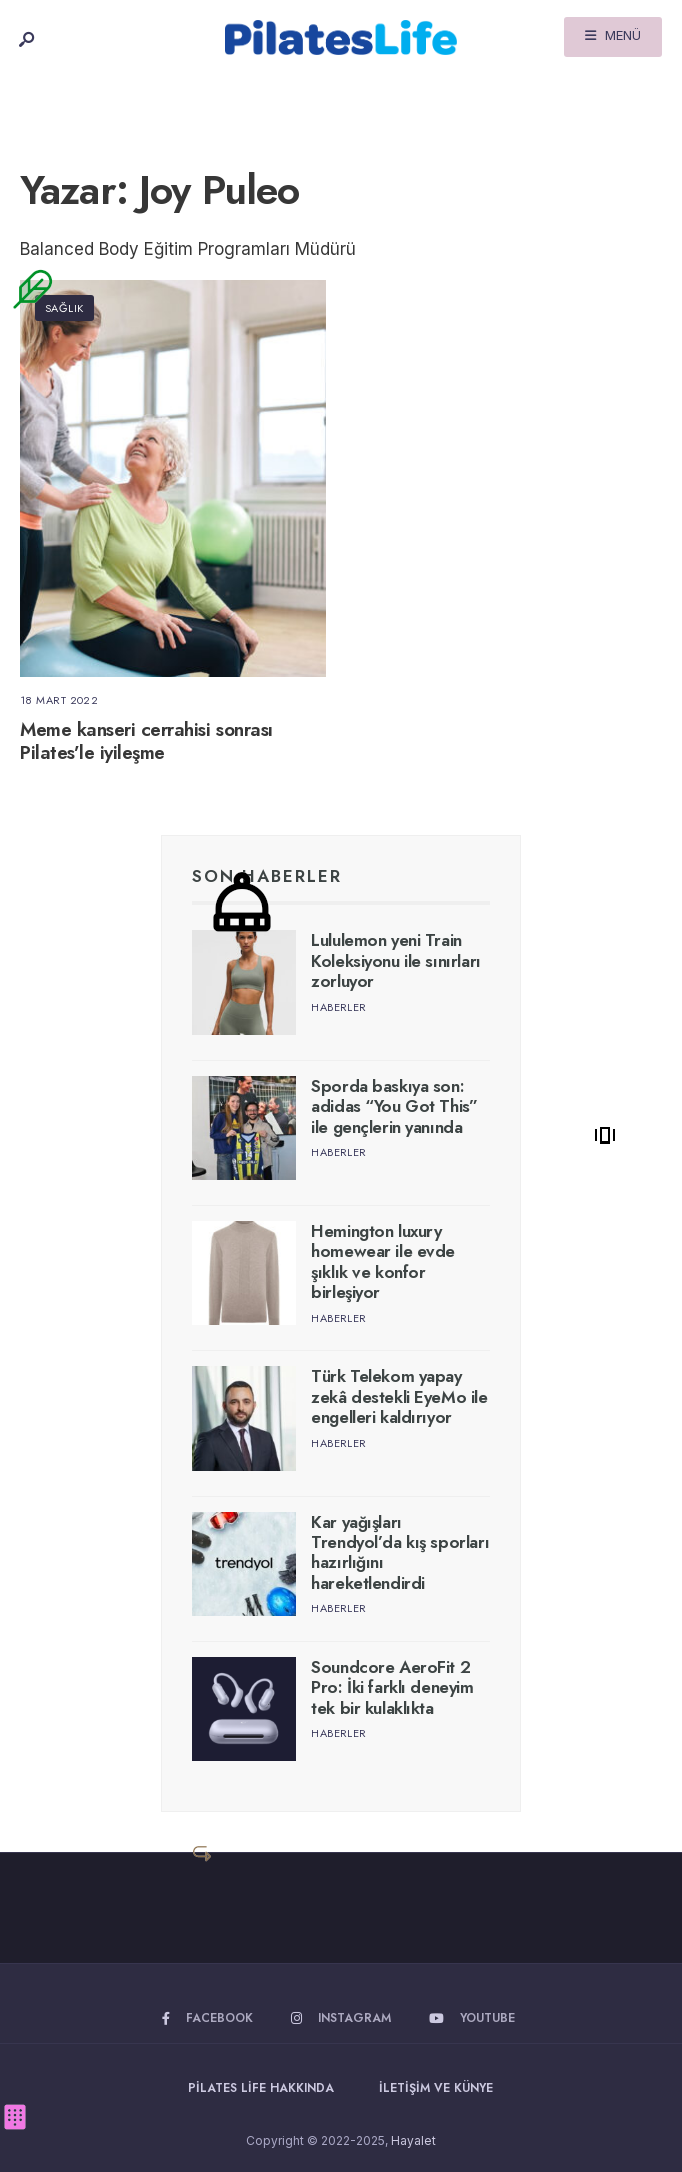  I want to click on select winter or cold weather category, so click(242, 905).